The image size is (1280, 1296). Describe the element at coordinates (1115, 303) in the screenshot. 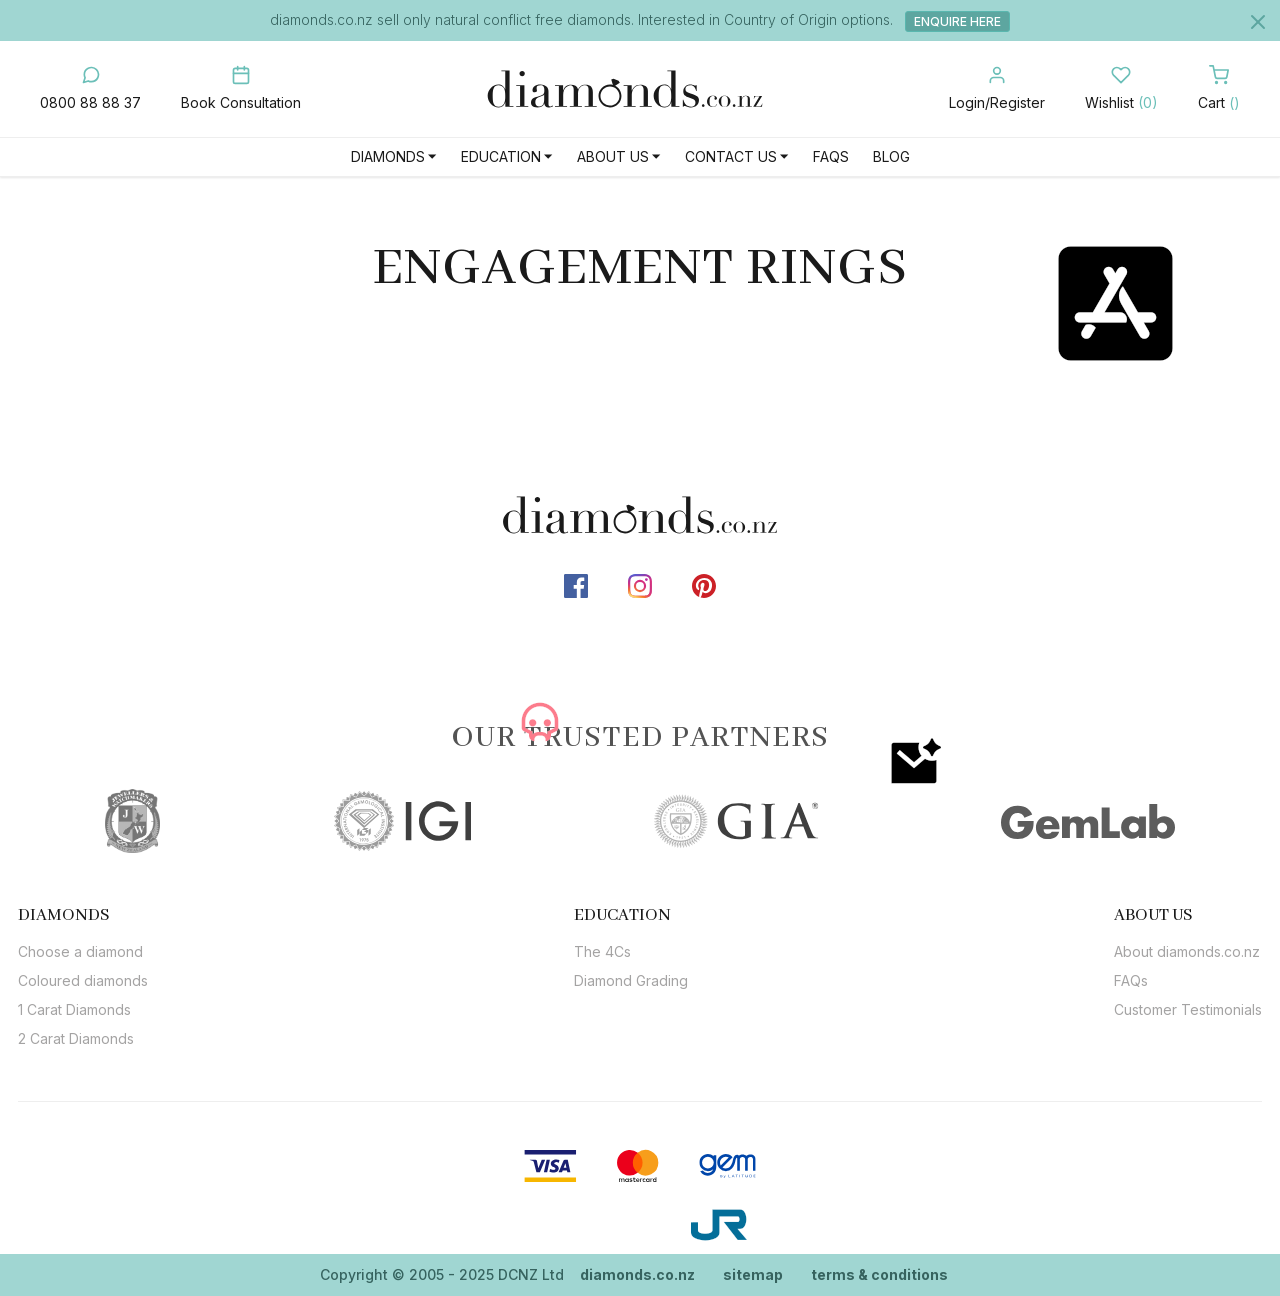

I see `open the apple app store` at that location.